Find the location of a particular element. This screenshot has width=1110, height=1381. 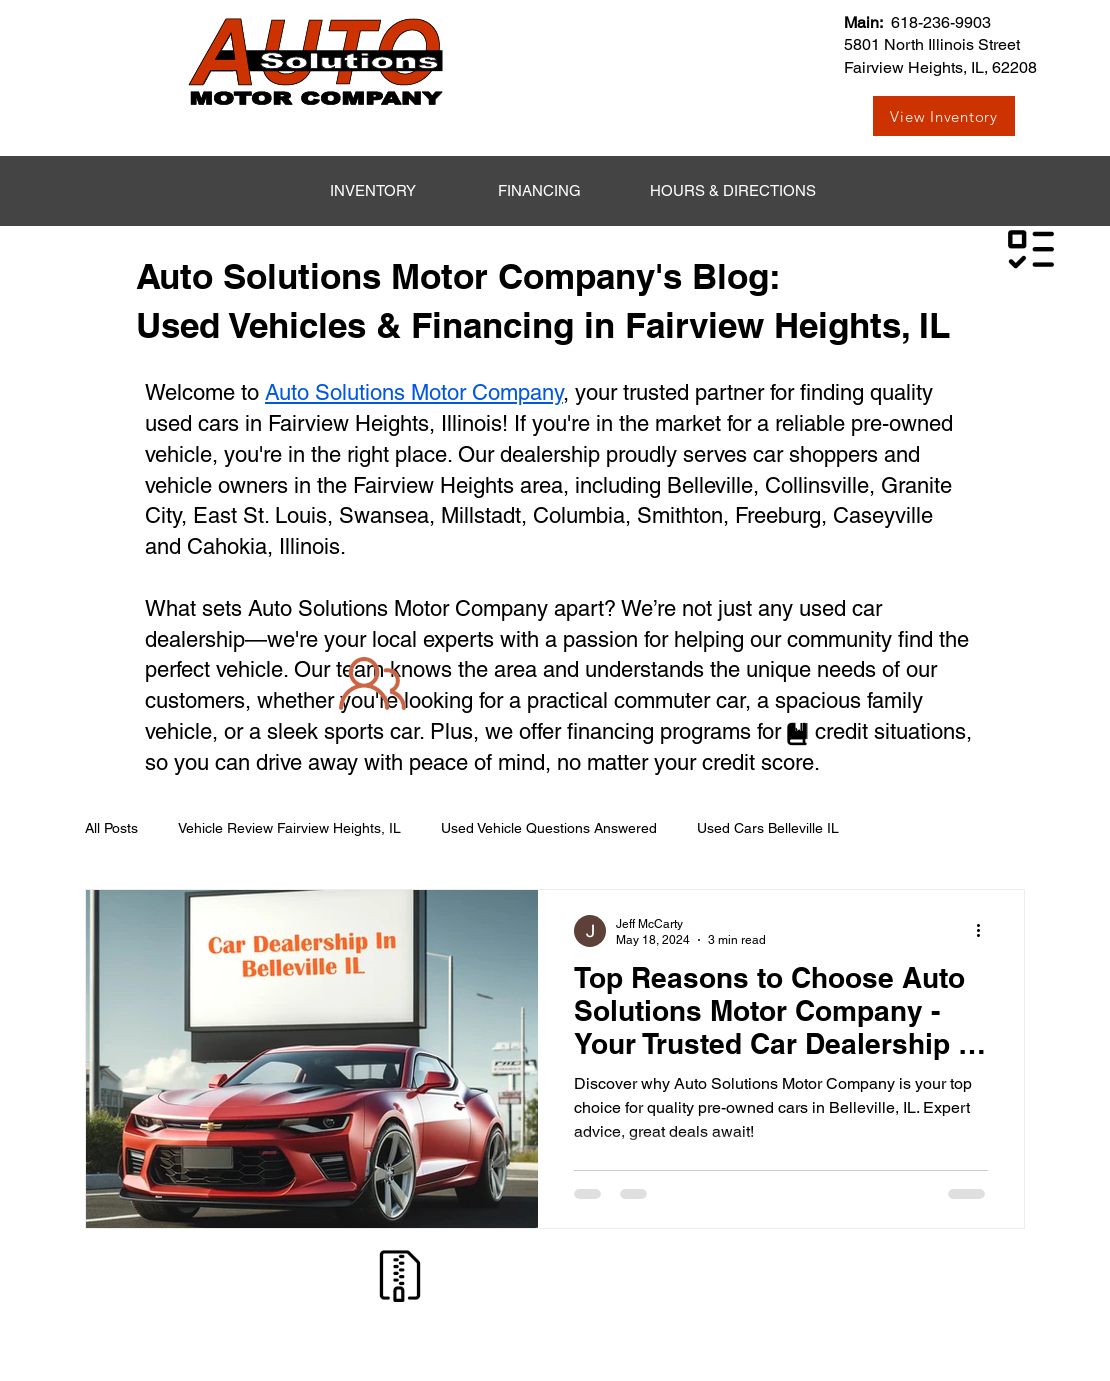

view task list or checklist is located at coordinates (1029, 248).